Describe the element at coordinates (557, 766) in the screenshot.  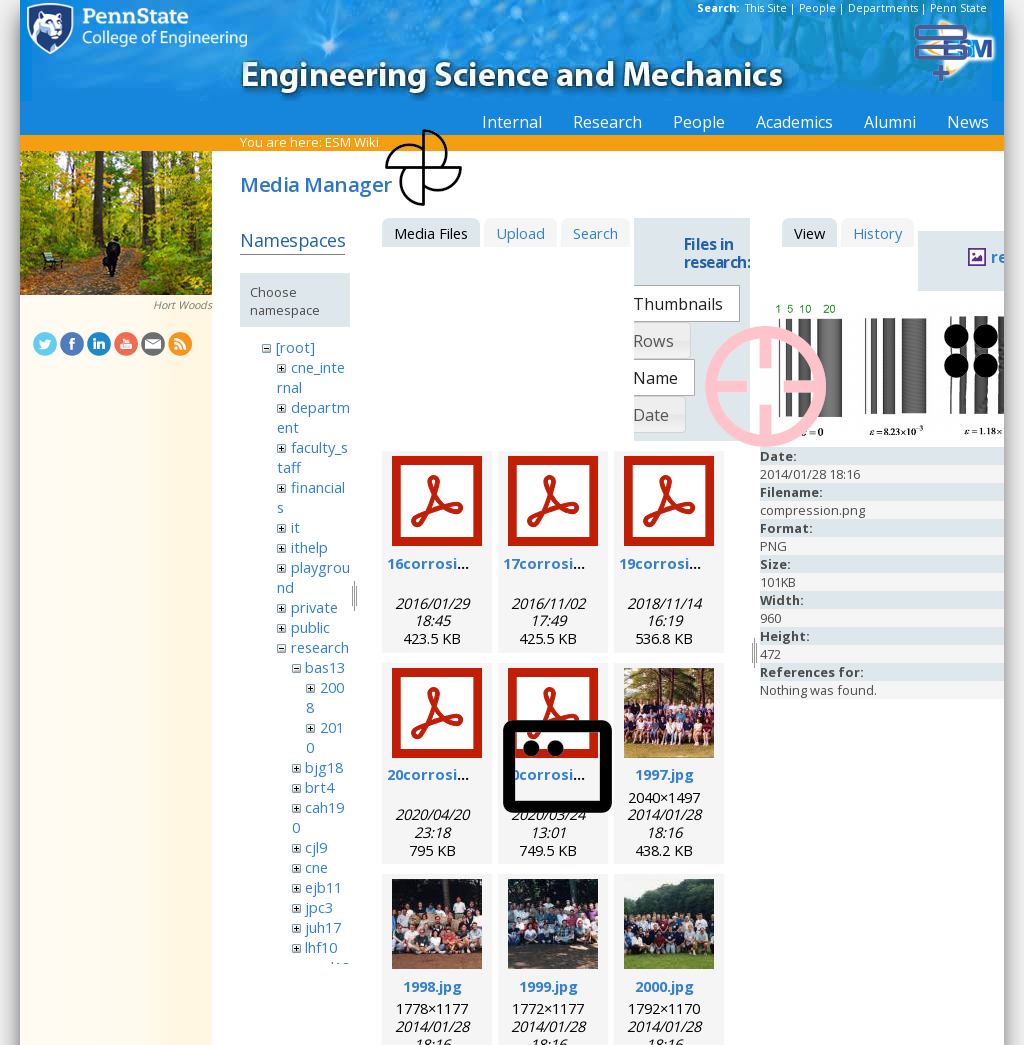
I see `open application window` at that location.